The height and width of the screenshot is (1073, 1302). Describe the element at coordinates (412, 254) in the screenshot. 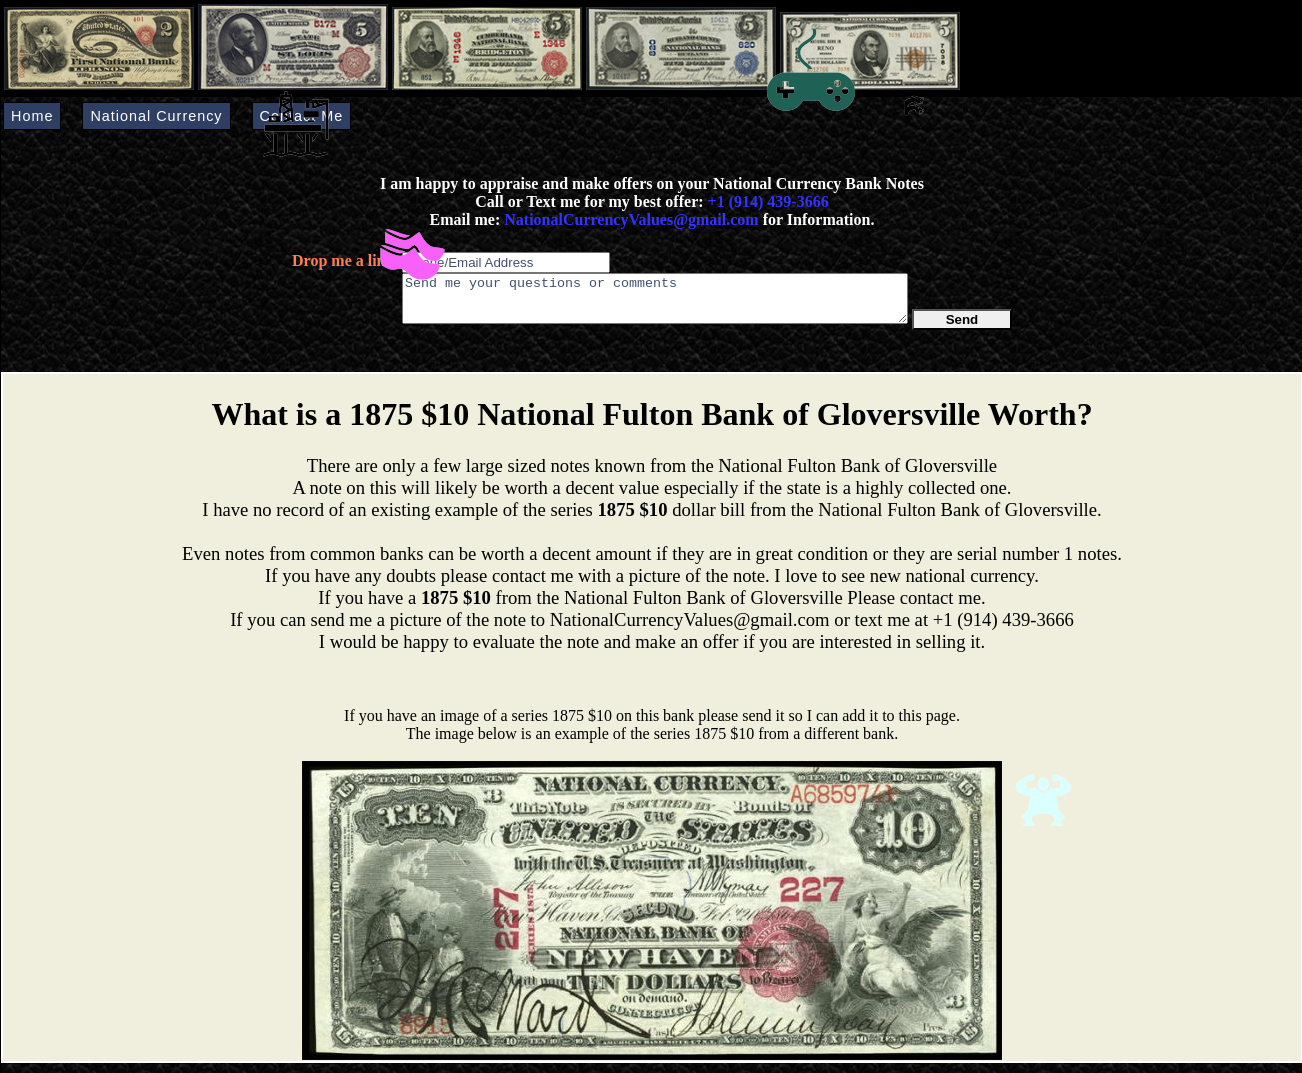

I see `wooden clogs footwear item in a game inventory` at that location.